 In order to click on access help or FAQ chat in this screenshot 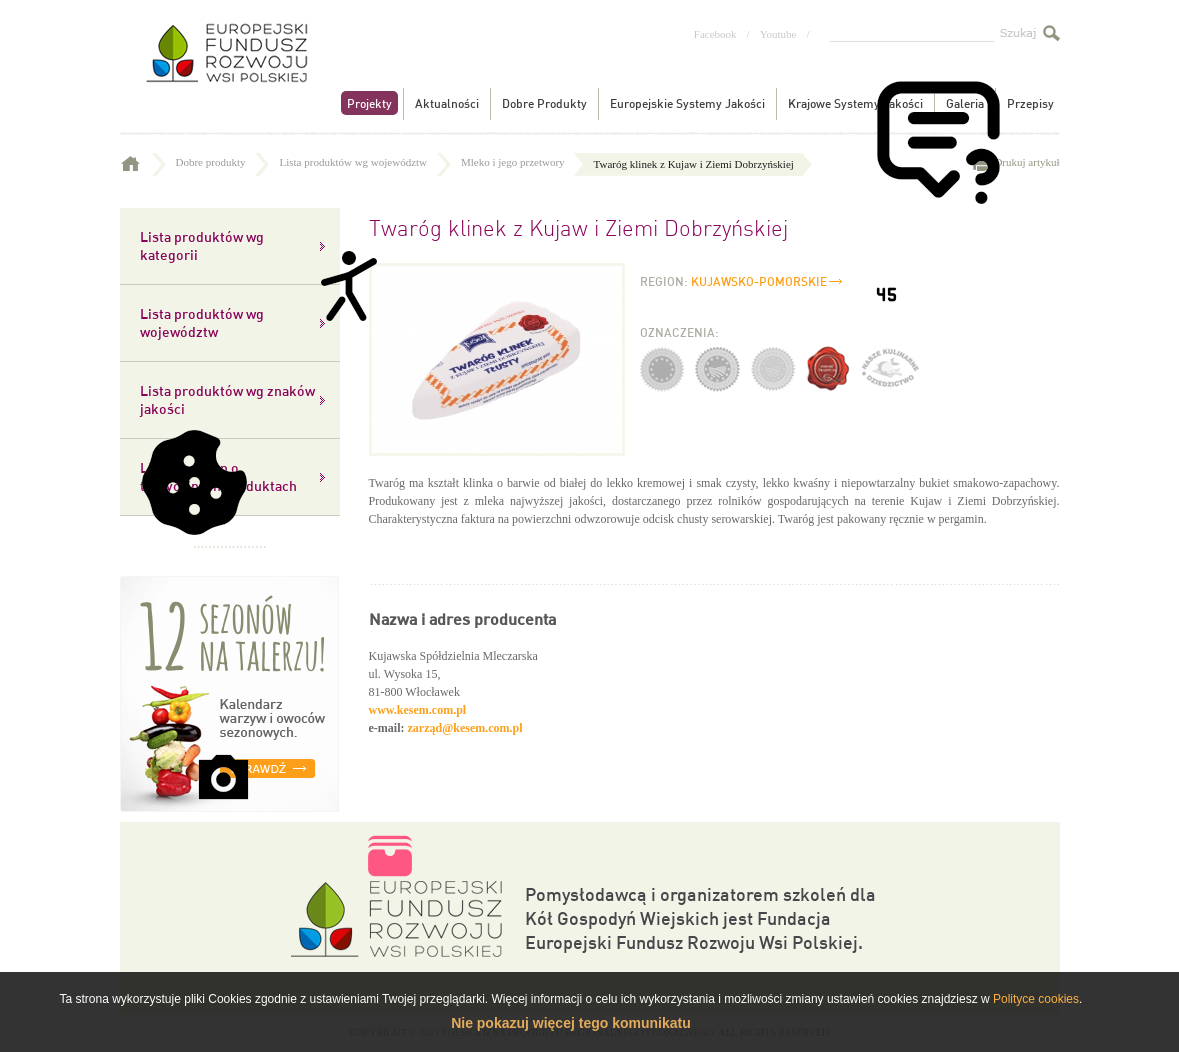, I will do `click(938, 136)`.